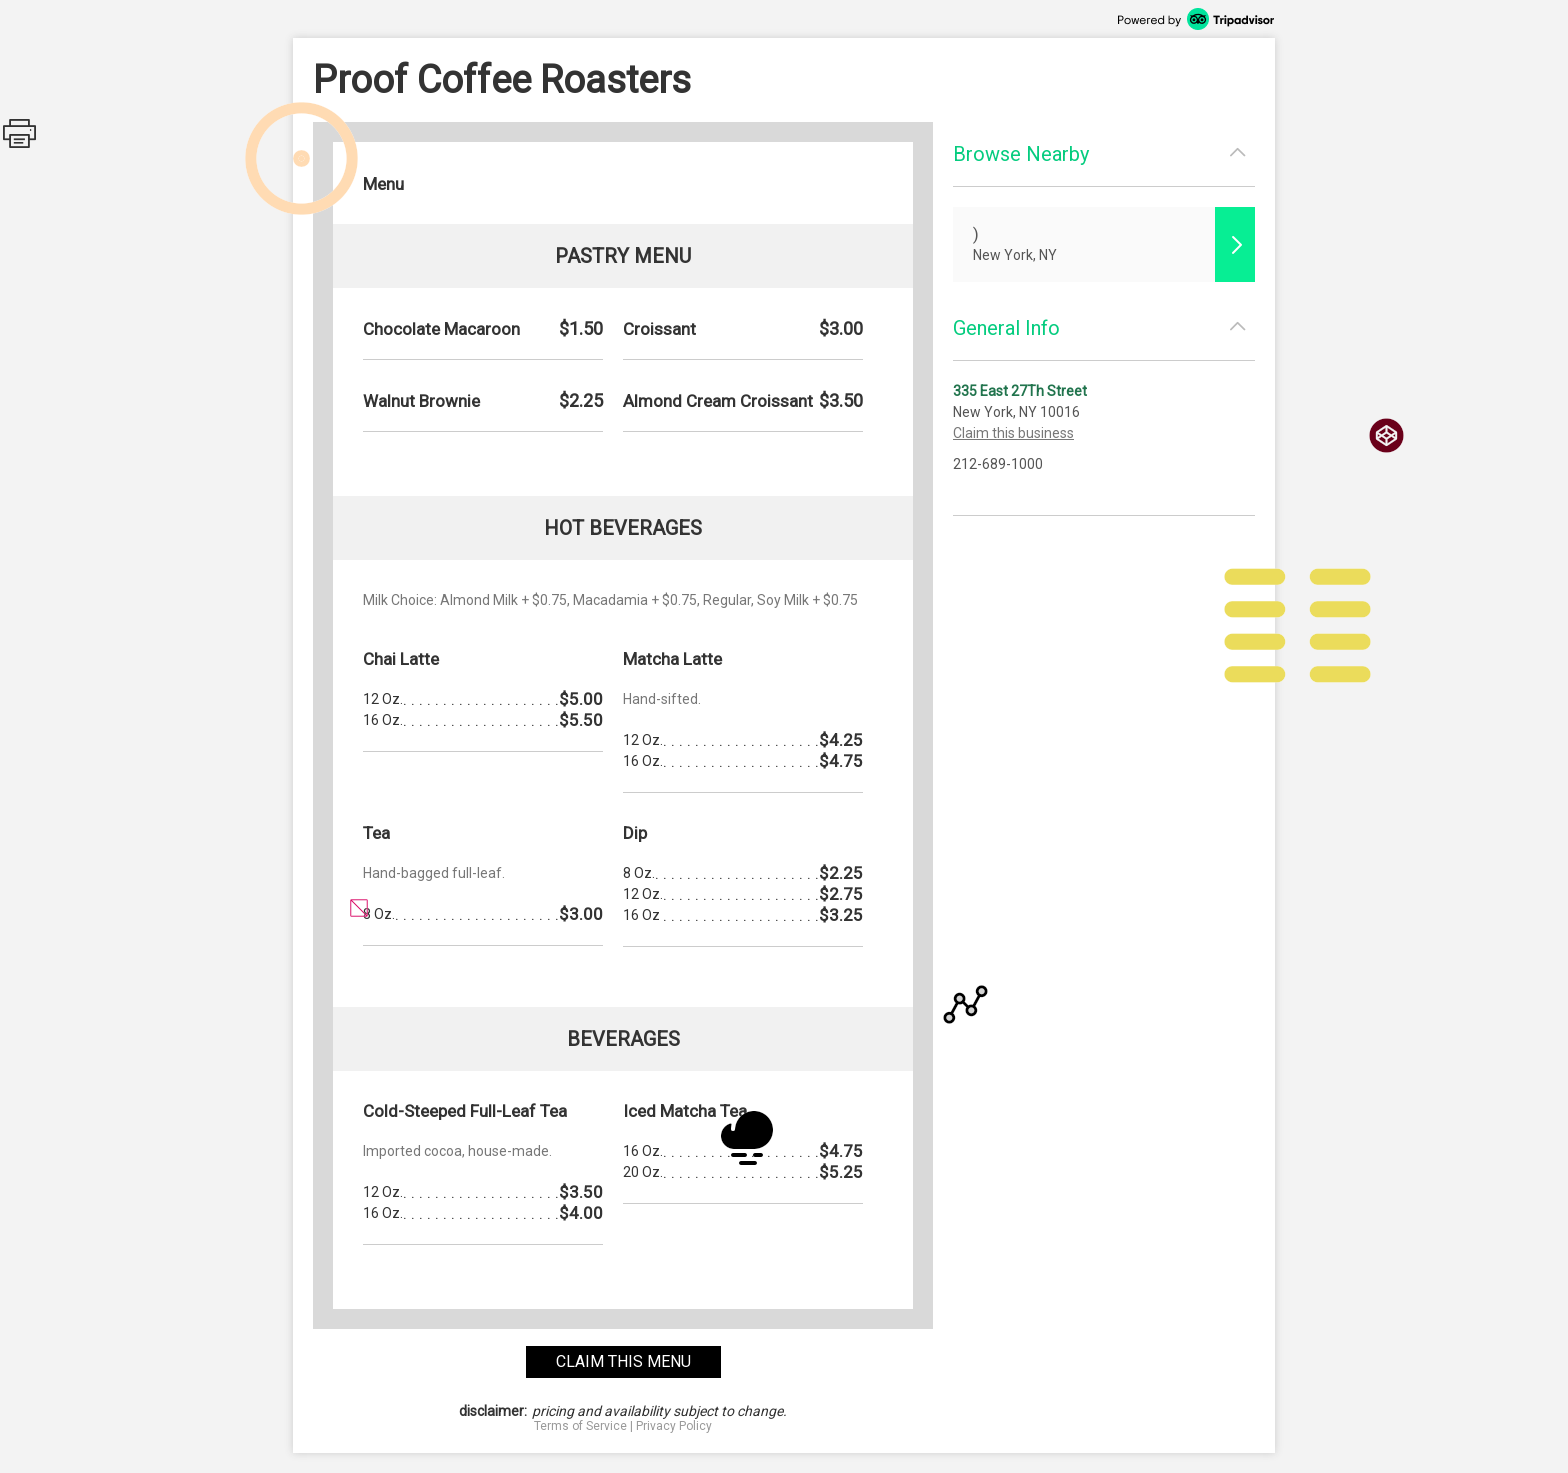 This screenshot has height=1473, width=1568. What do you see at coordinates (1386, 435) in the screenshot?
I see `open CodePen website or app` at bounding box center [1386, 435].